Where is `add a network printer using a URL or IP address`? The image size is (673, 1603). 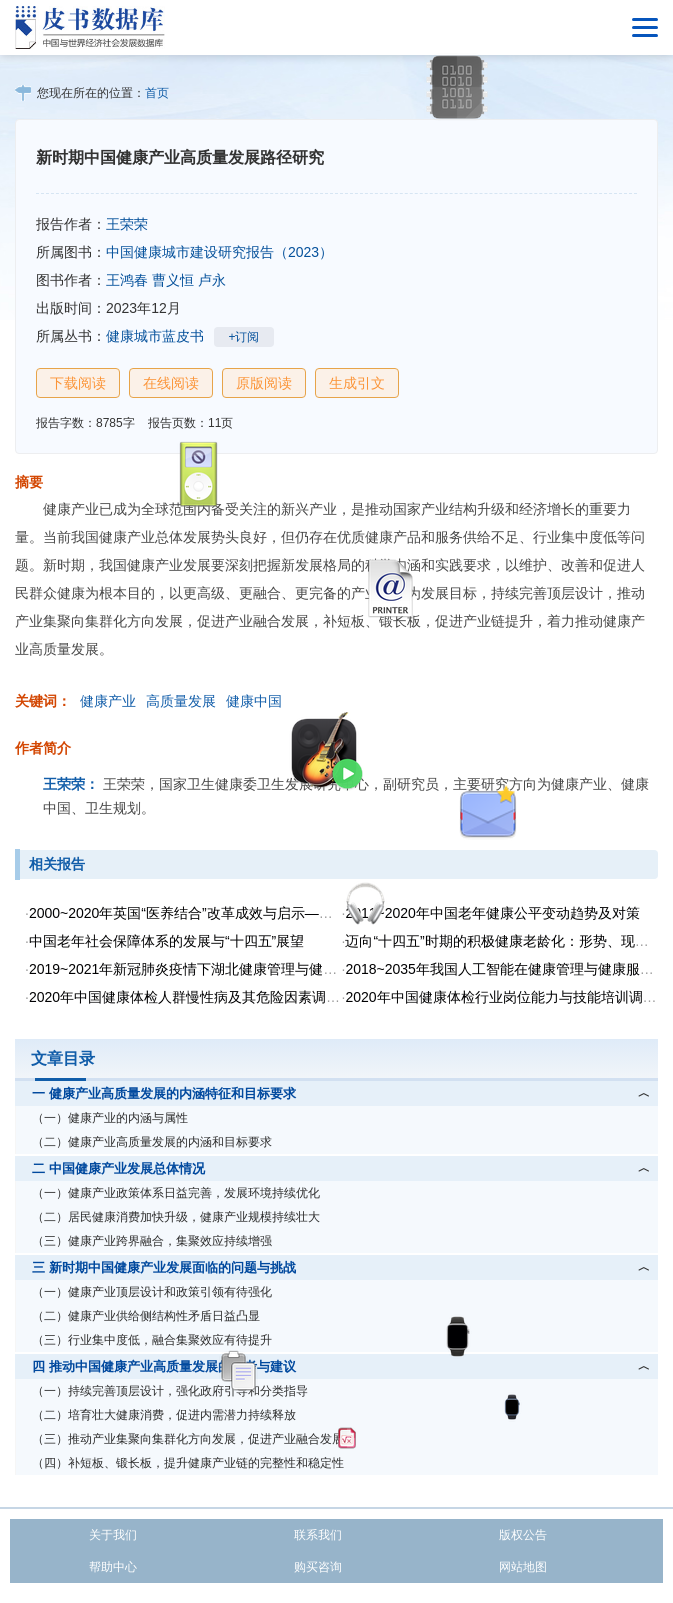 add a network printer using a URL or IP address is located at coordinates (390, 589).